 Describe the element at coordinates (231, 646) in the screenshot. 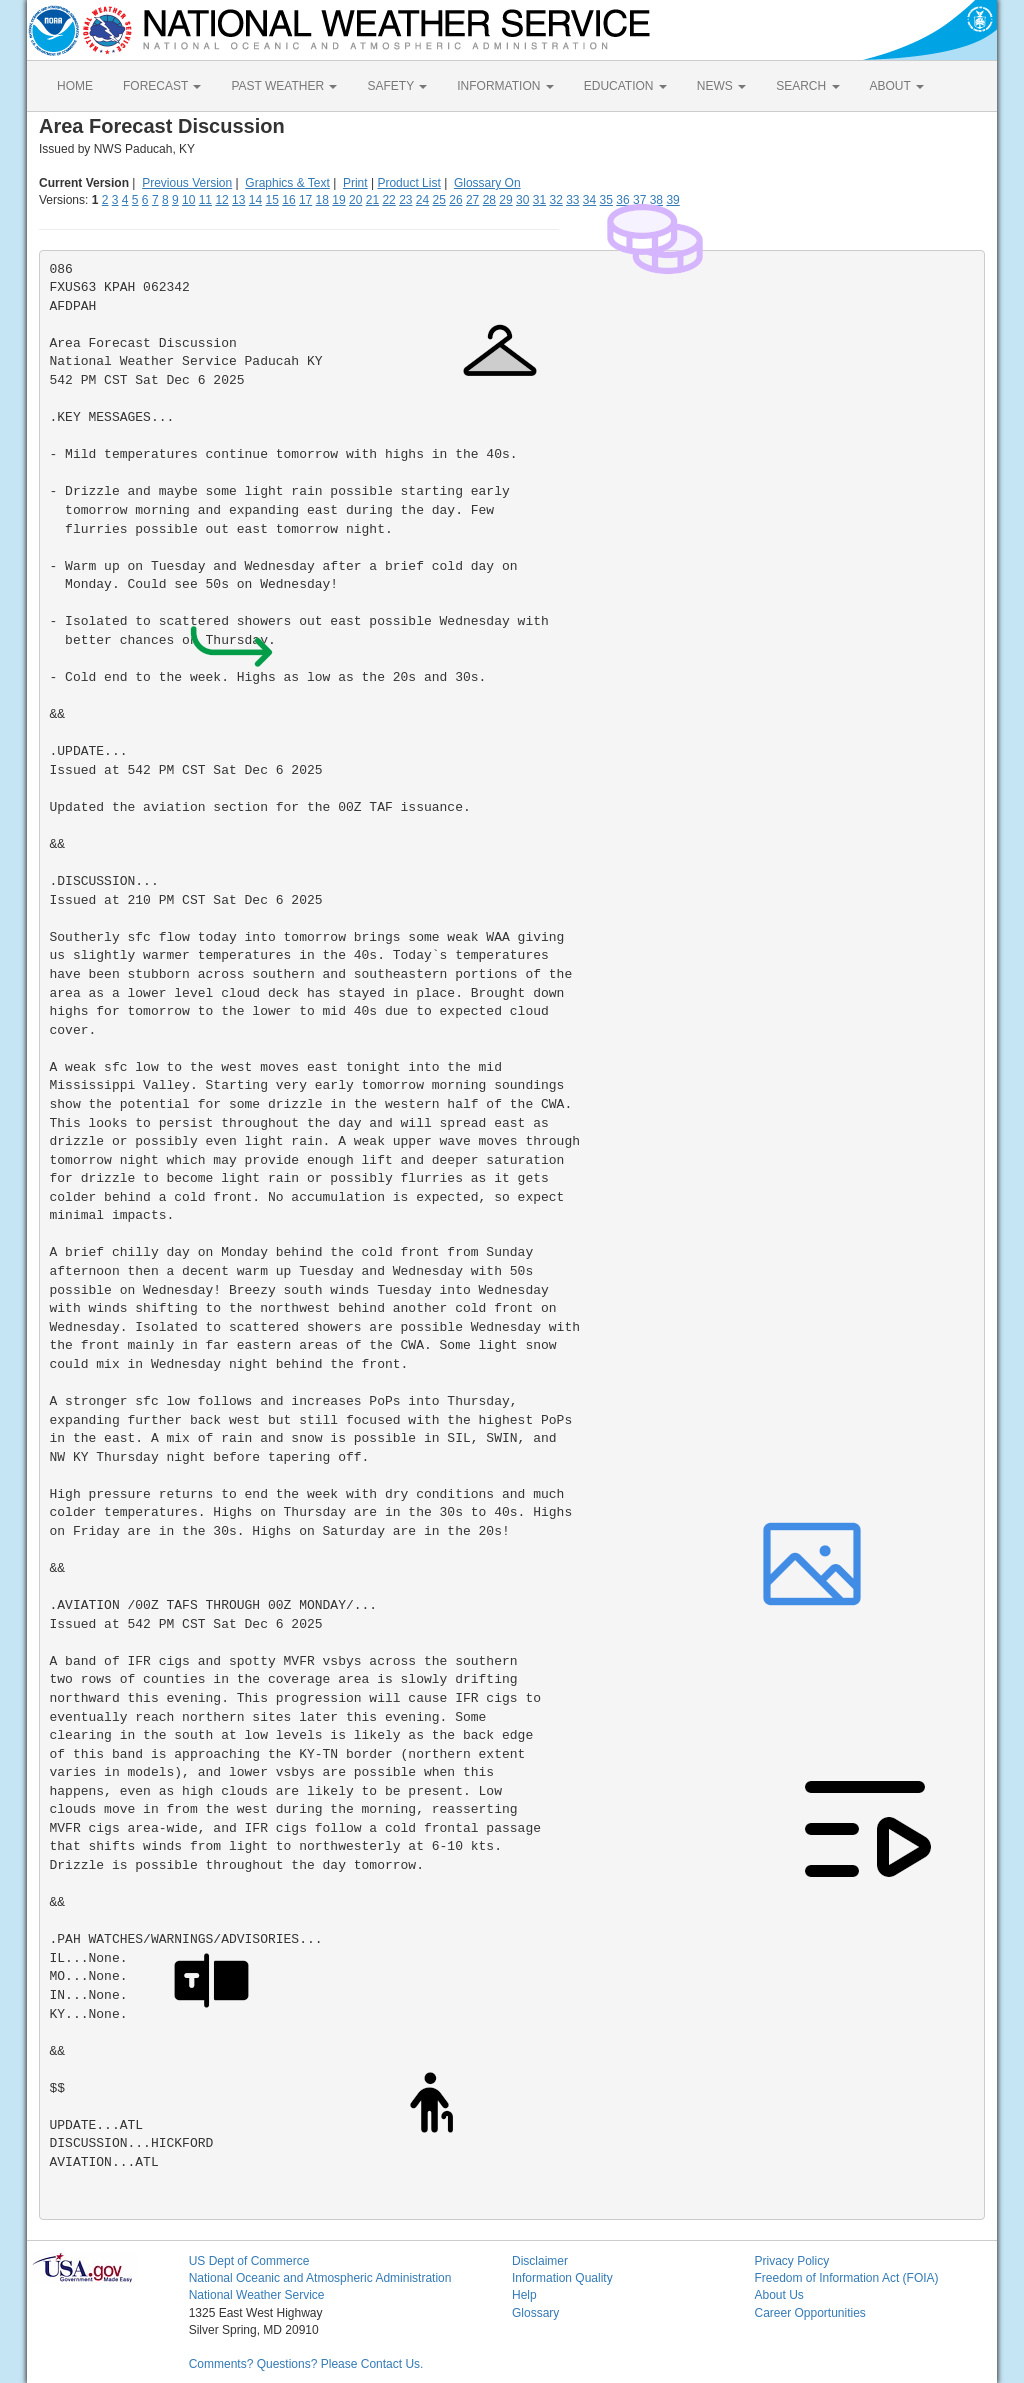

I see `forward or redirect a message` at that location.